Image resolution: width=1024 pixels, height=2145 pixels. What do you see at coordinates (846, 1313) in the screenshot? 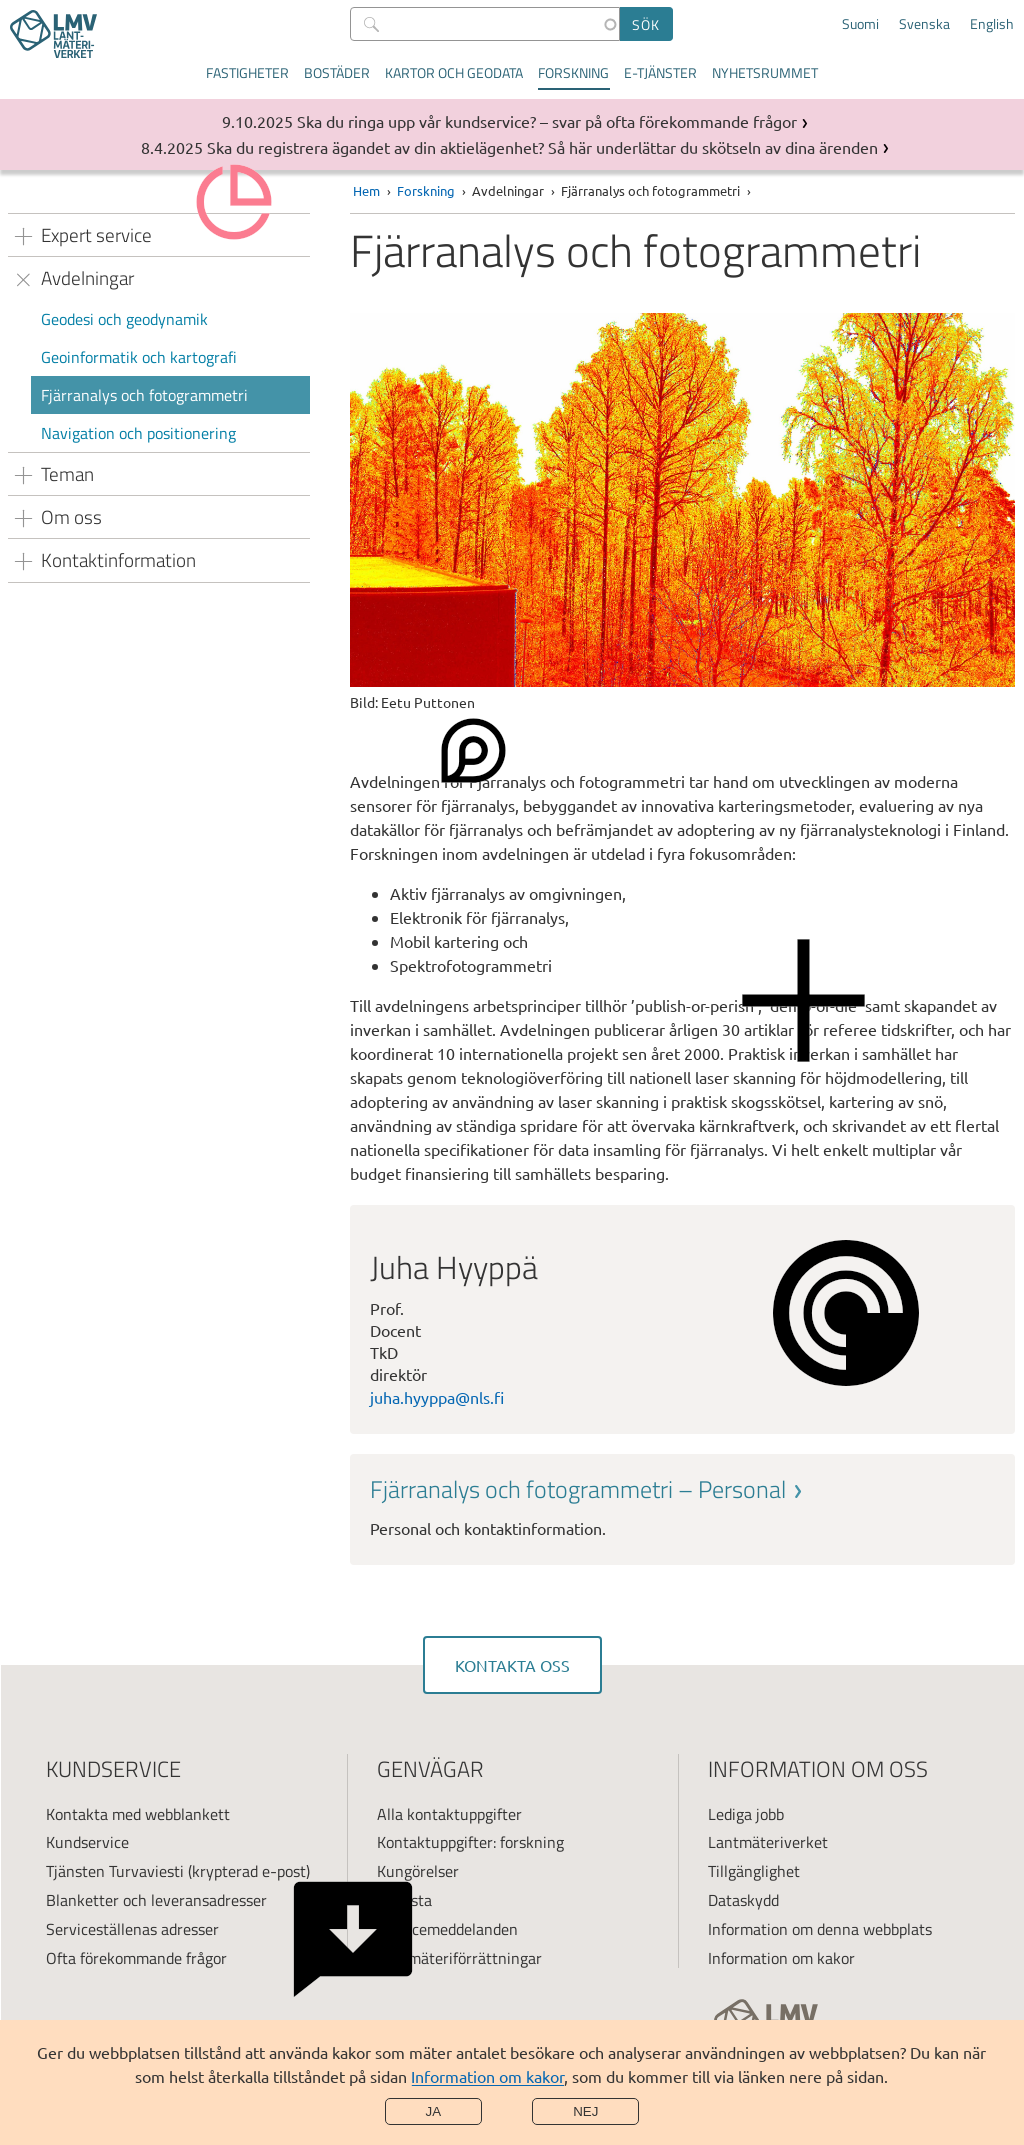
I see `open pocket casts app` at bounding box center [846, 1313].